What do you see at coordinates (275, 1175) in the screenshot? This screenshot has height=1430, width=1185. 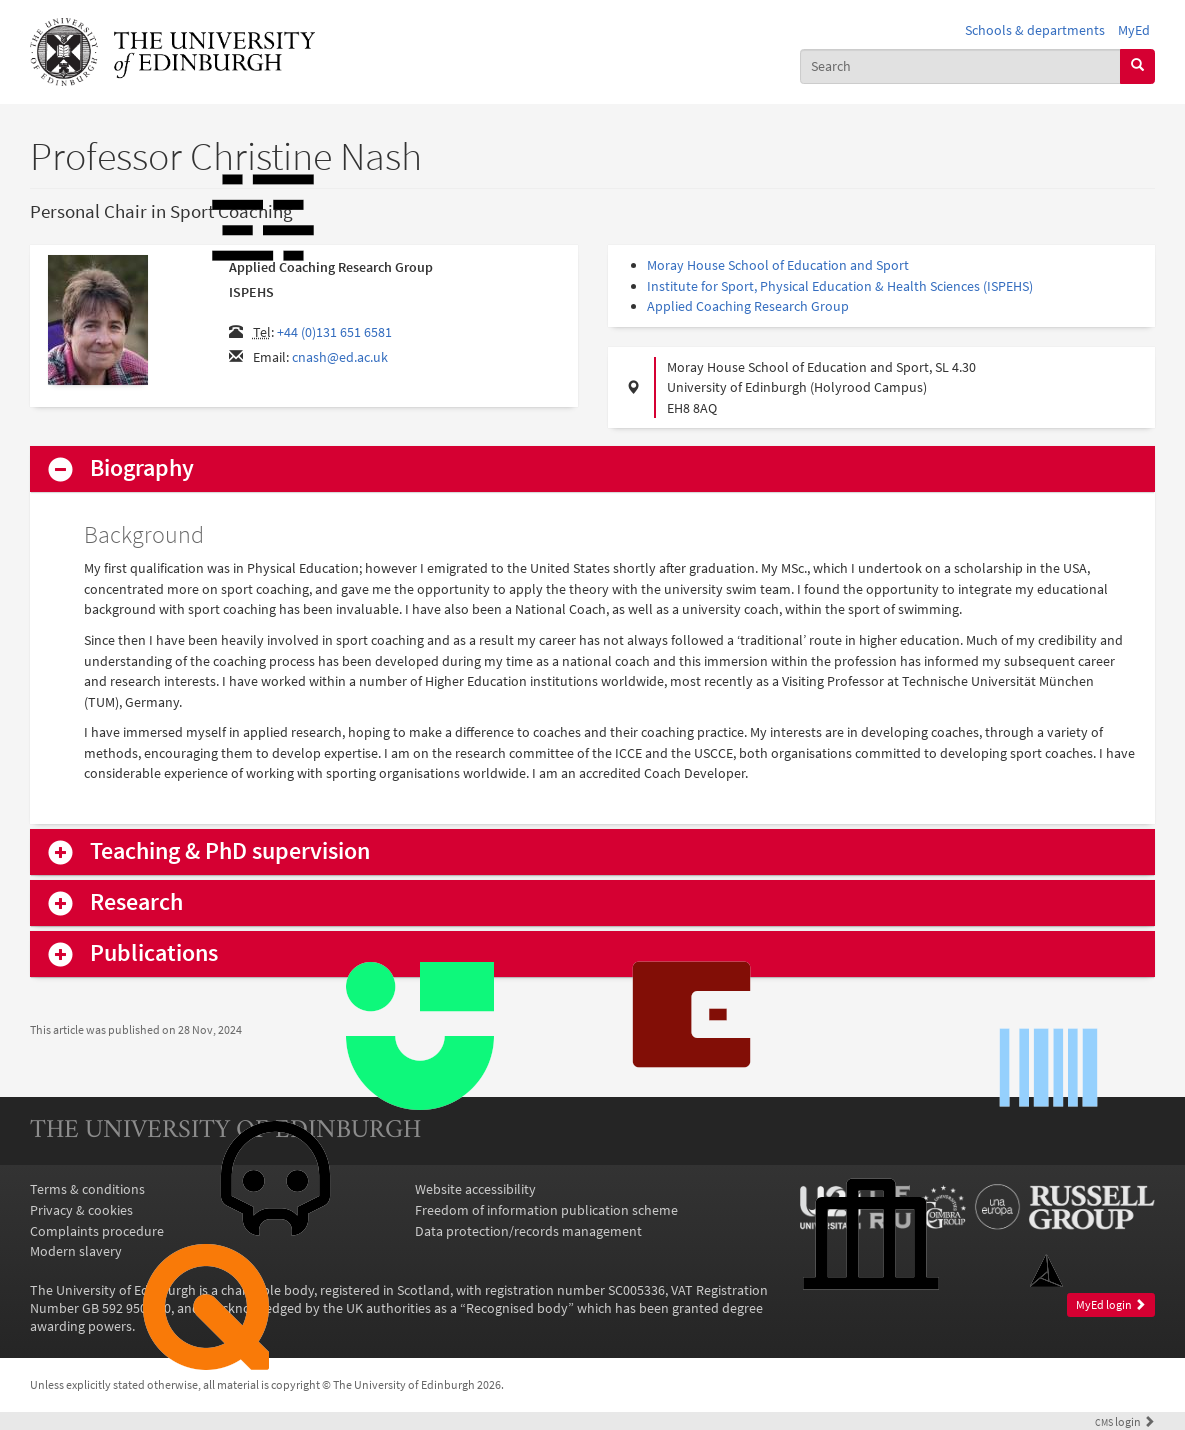 I see `indicates dangerous or hazardous content` at bounding box center [275, 1175].